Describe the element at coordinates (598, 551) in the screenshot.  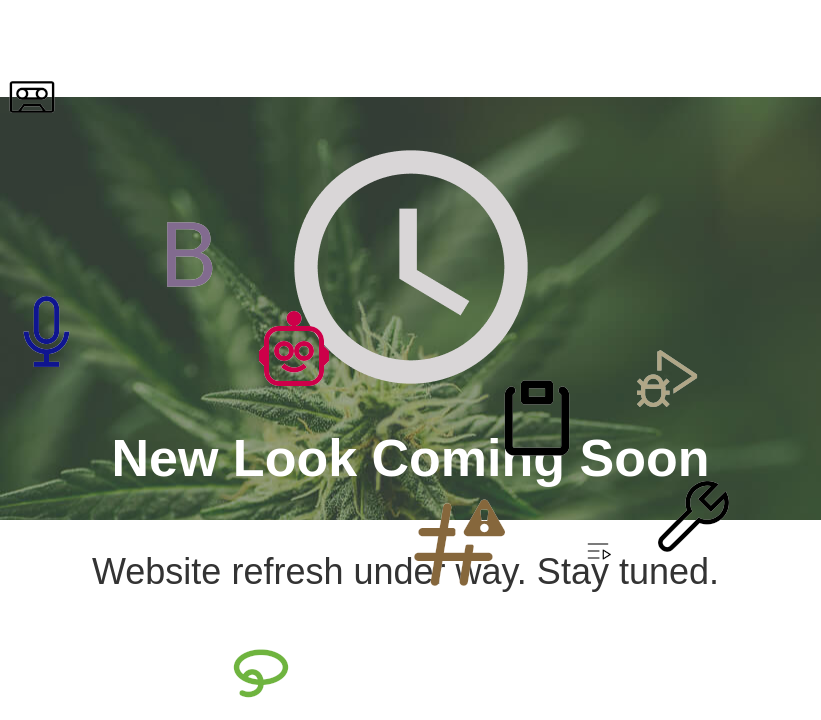
I see `view media queue or playlist` at that location.